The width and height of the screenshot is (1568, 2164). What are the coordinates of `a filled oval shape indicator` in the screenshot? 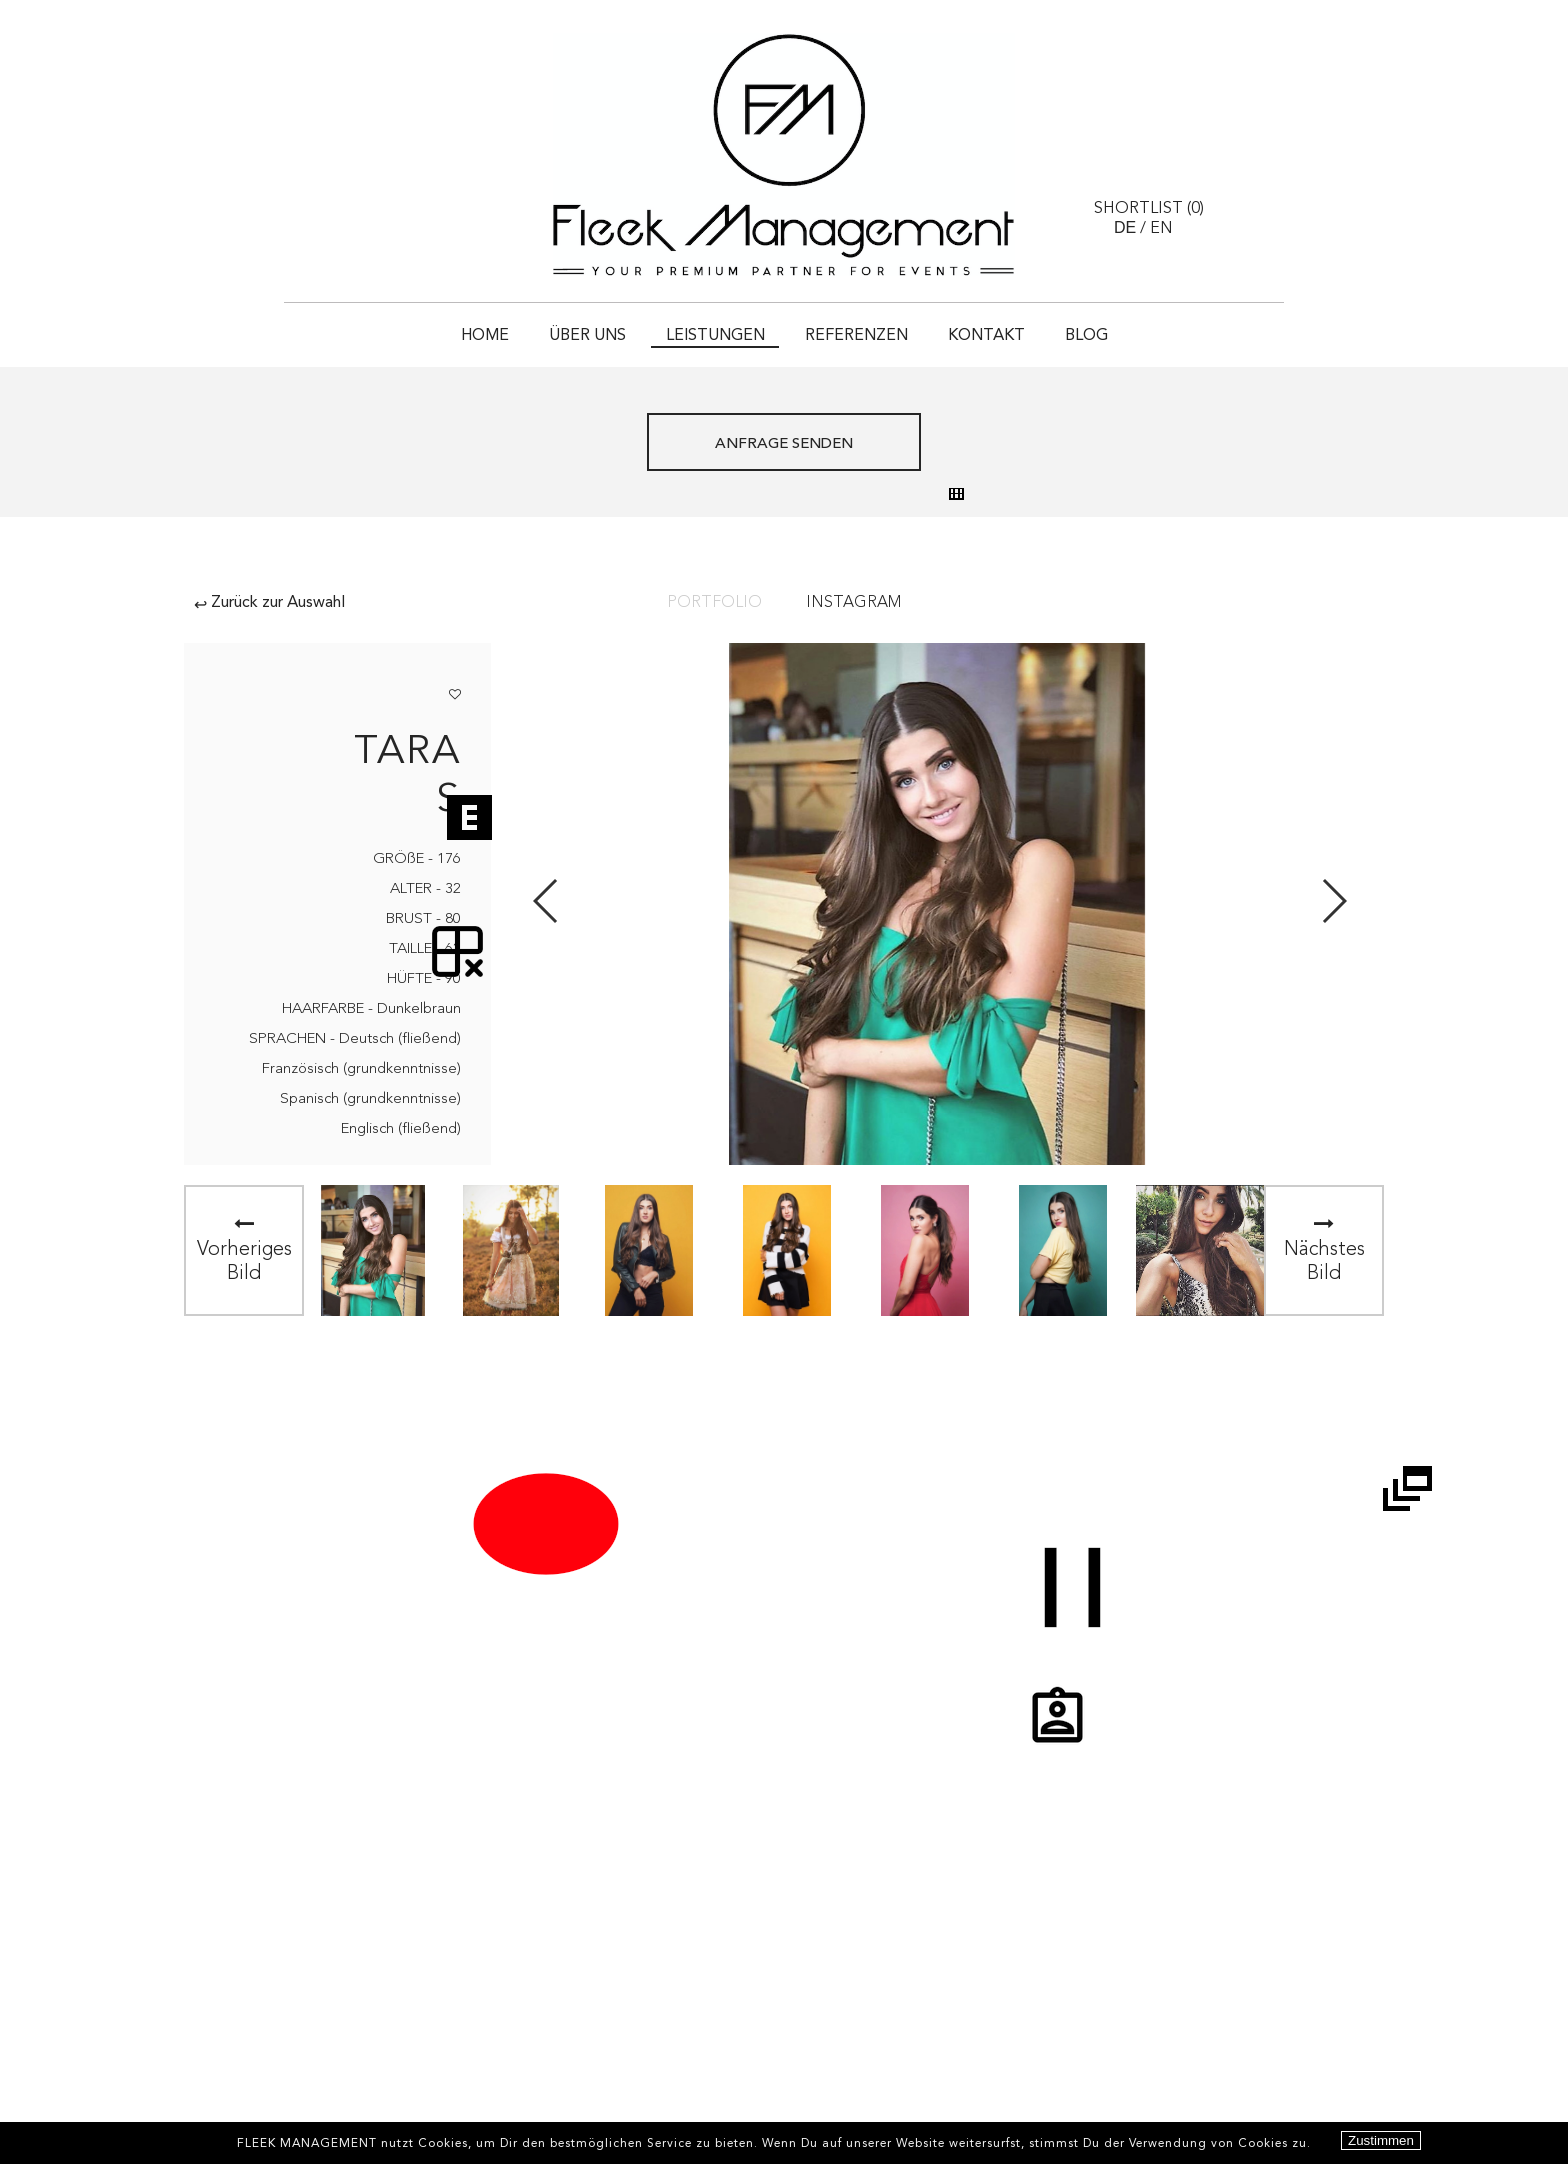 It's located at (546, 1524).